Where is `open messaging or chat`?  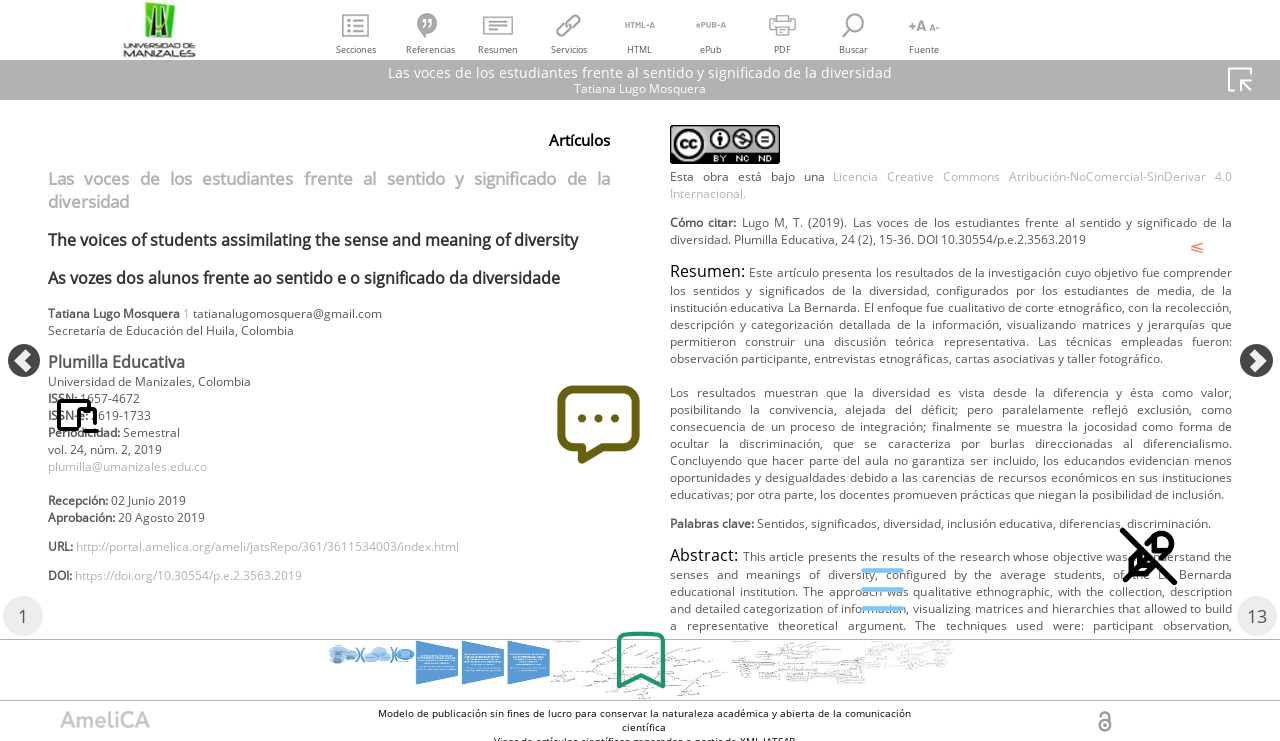
open messaging or chat is located at coordinates (598, 422).